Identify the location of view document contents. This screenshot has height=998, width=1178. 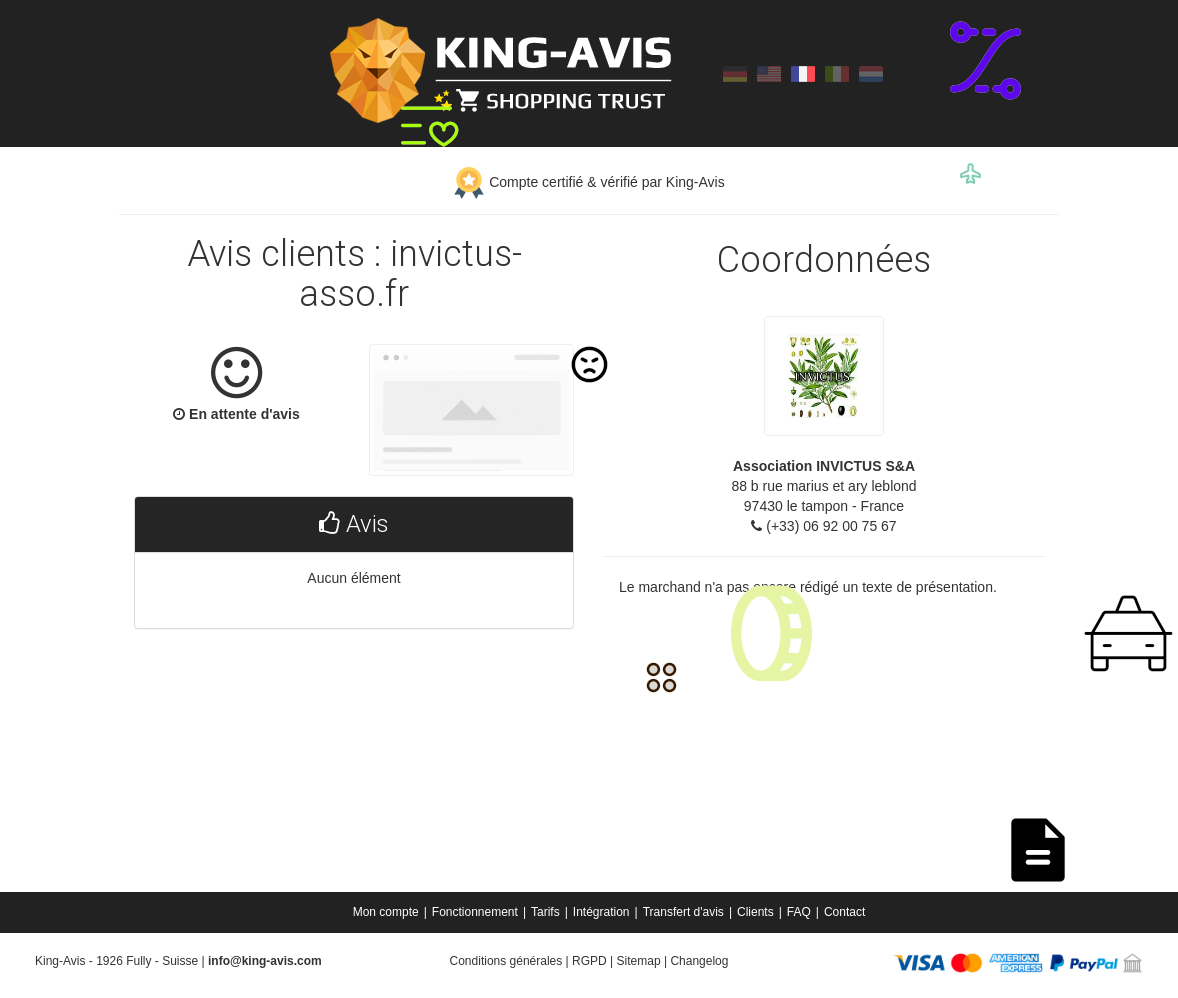
(1038, 850).